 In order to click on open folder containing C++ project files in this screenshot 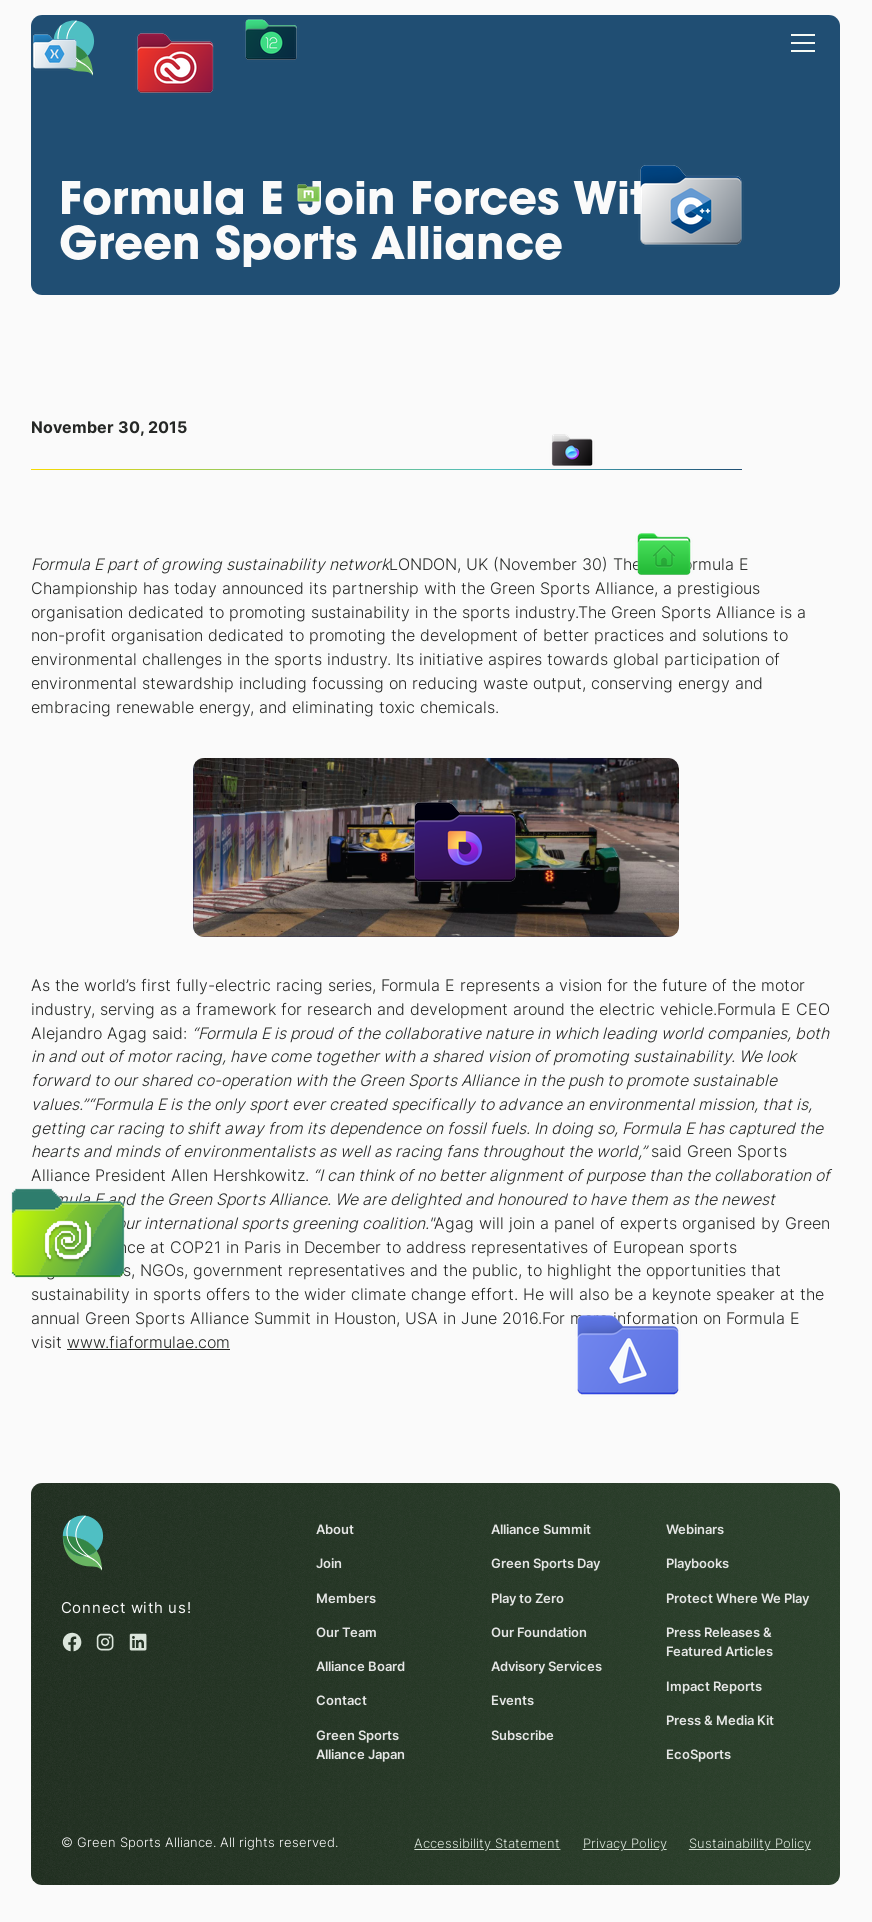, I will do `click(690, 207)`.